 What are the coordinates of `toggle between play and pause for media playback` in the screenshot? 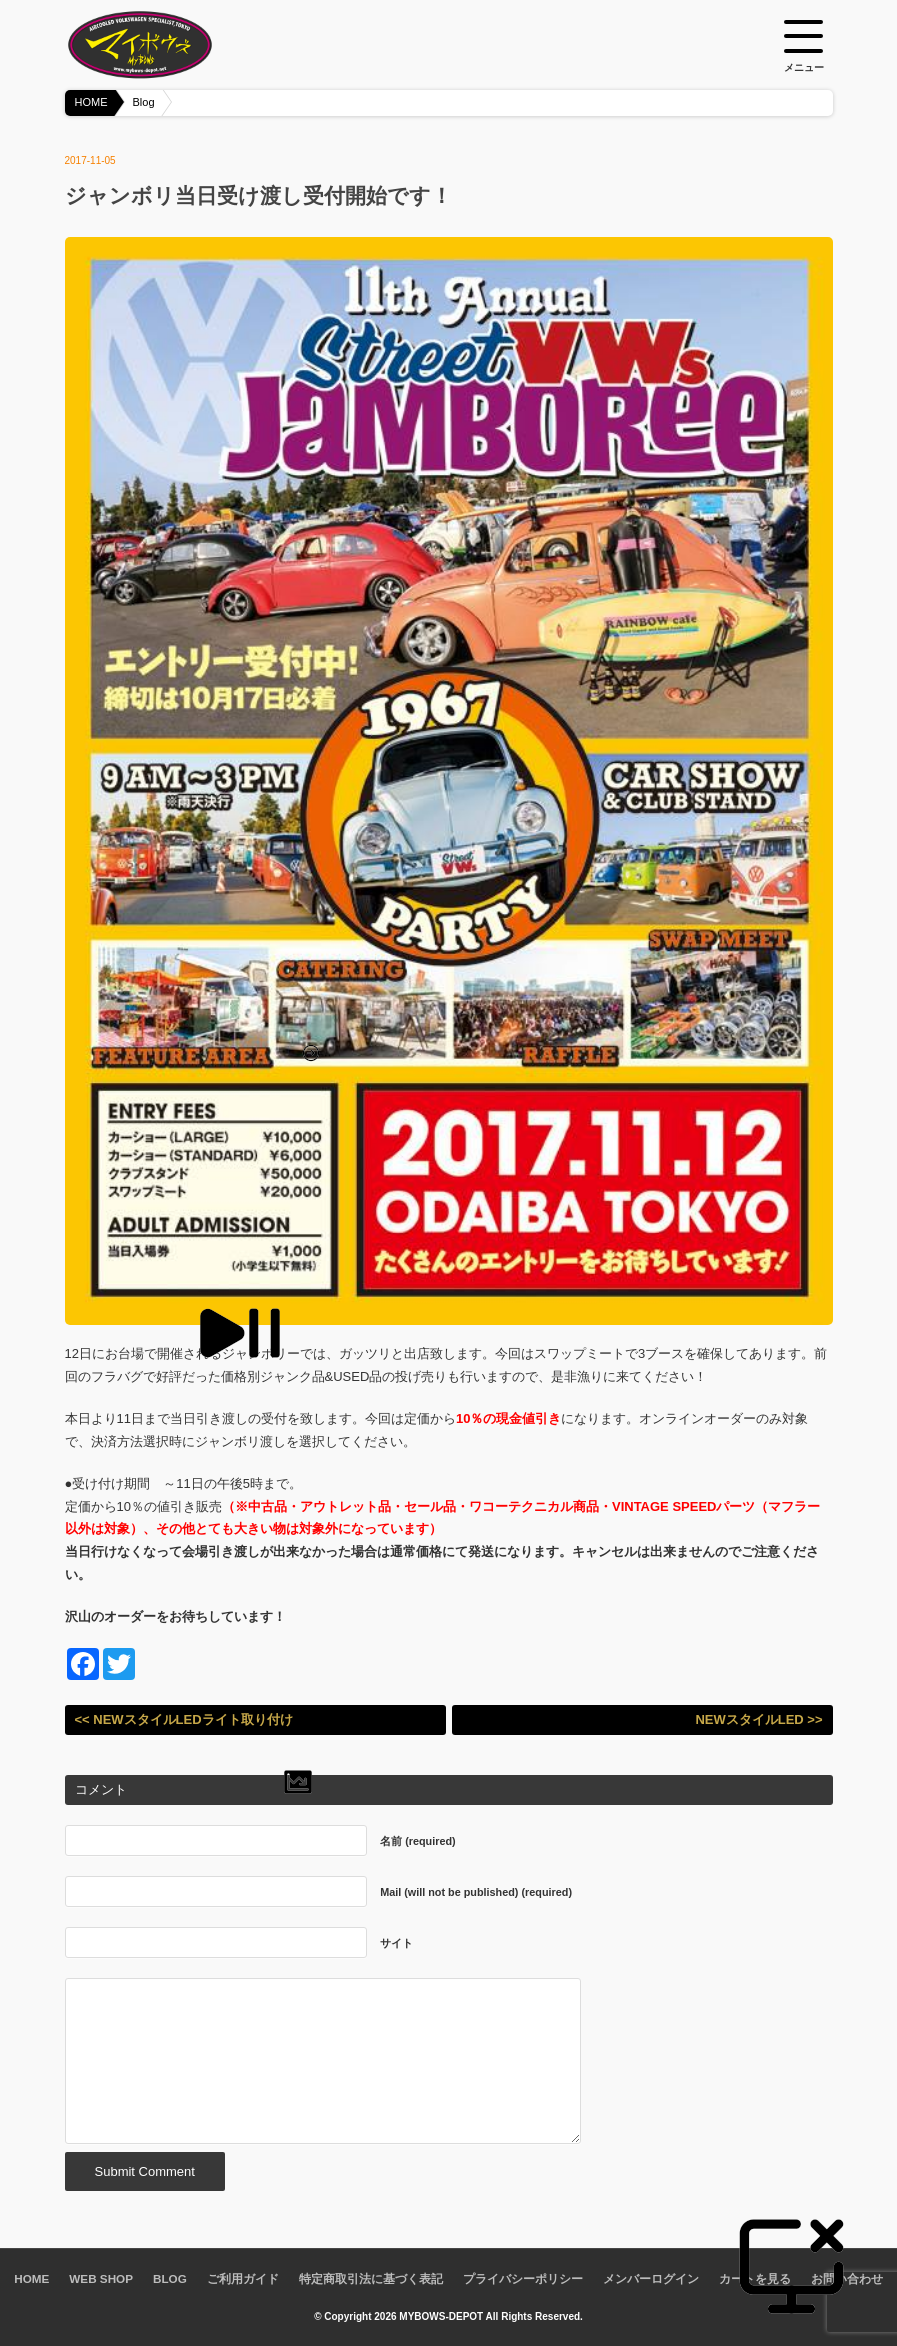 It's located at (240, 1330).